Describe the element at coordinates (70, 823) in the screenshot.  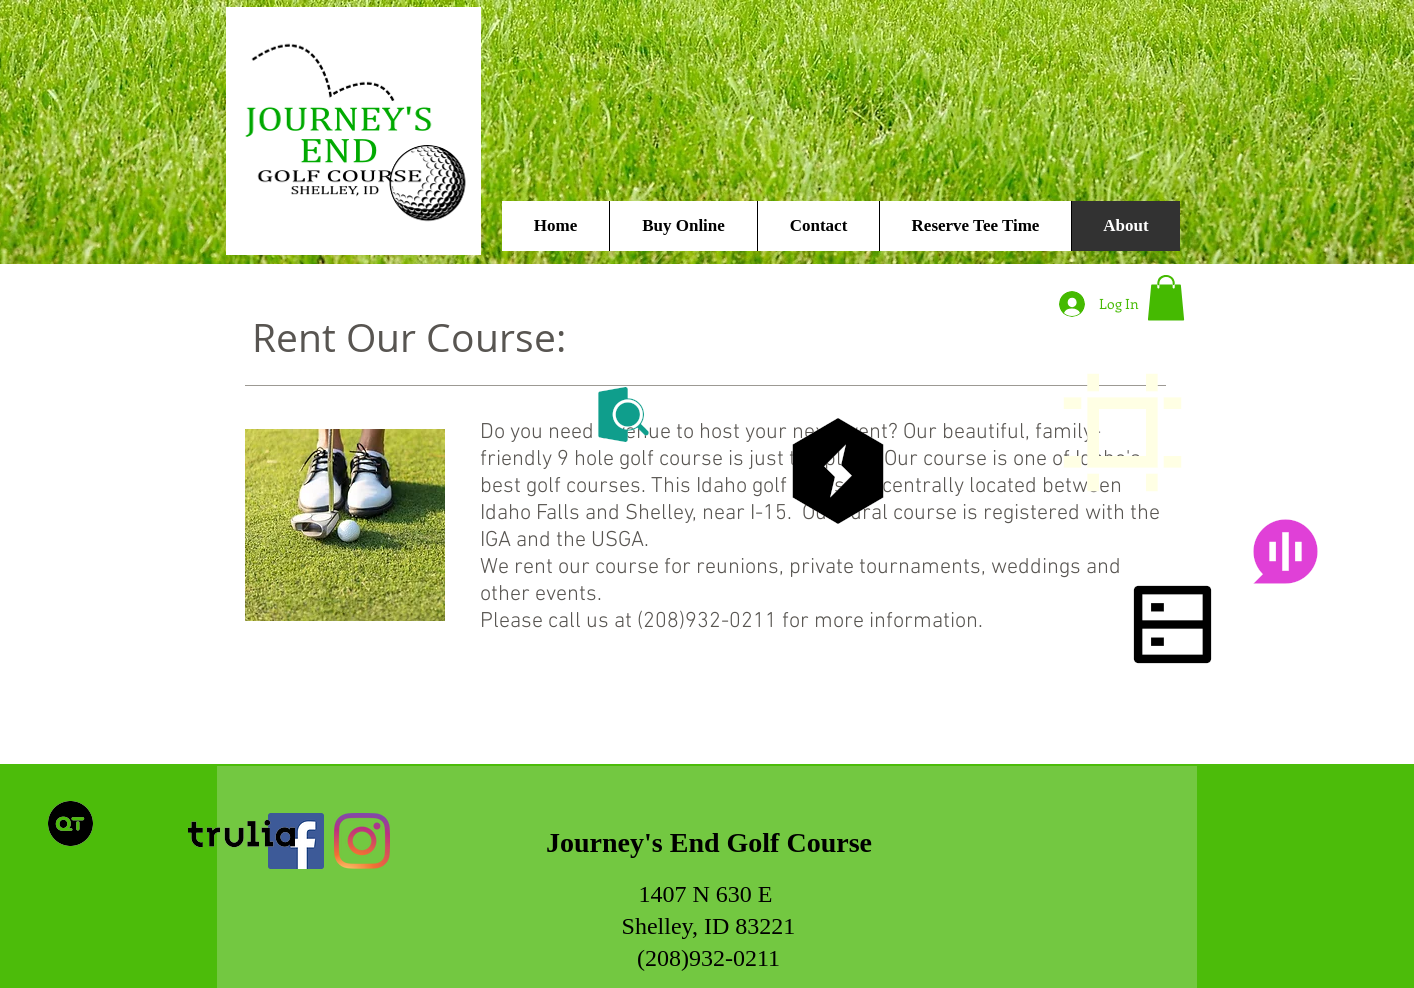
I see `quicktype app or service logo` at that location.